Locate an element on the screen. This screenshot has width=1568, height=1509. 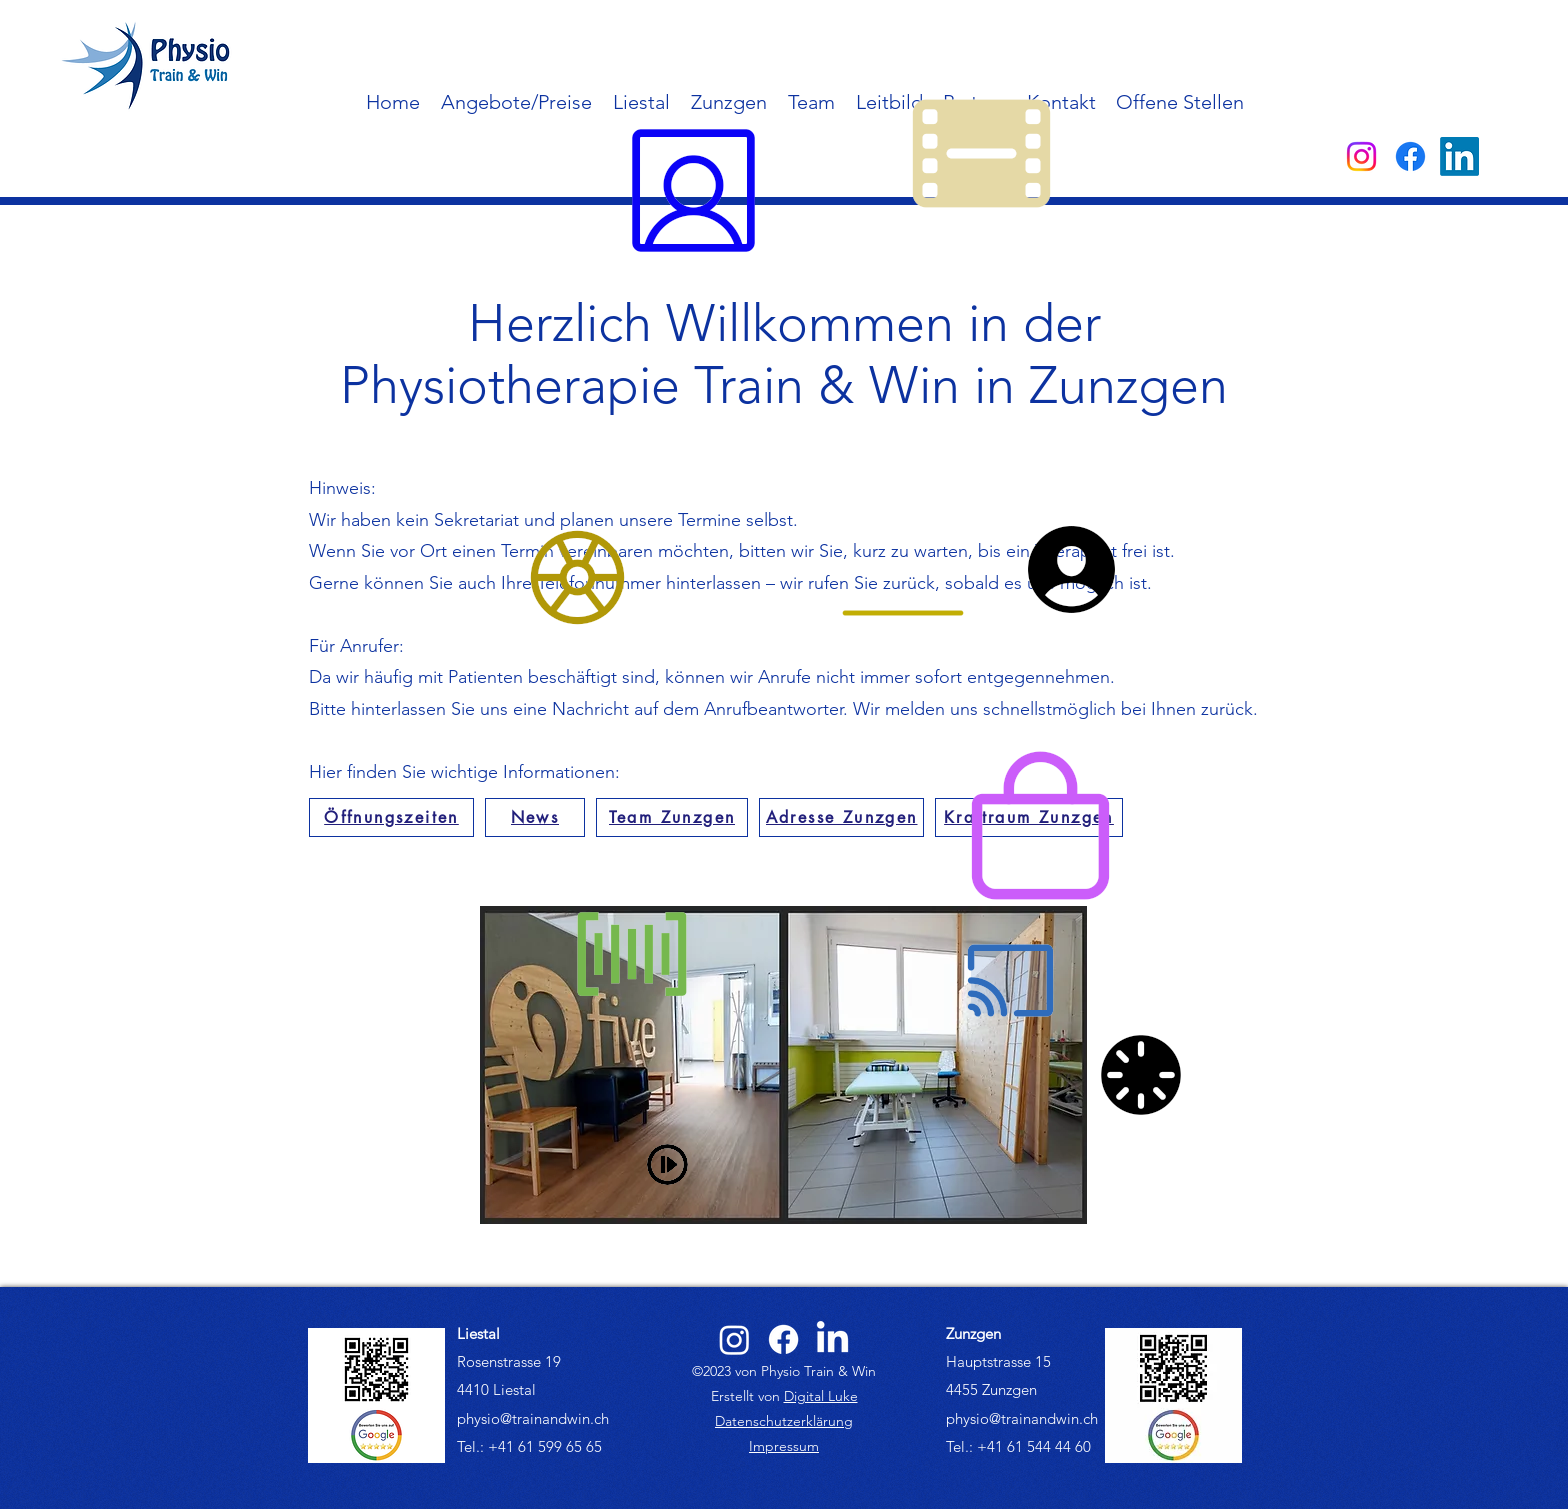
indicates nuclear or radioactive content is located at coordinates (577, 577).